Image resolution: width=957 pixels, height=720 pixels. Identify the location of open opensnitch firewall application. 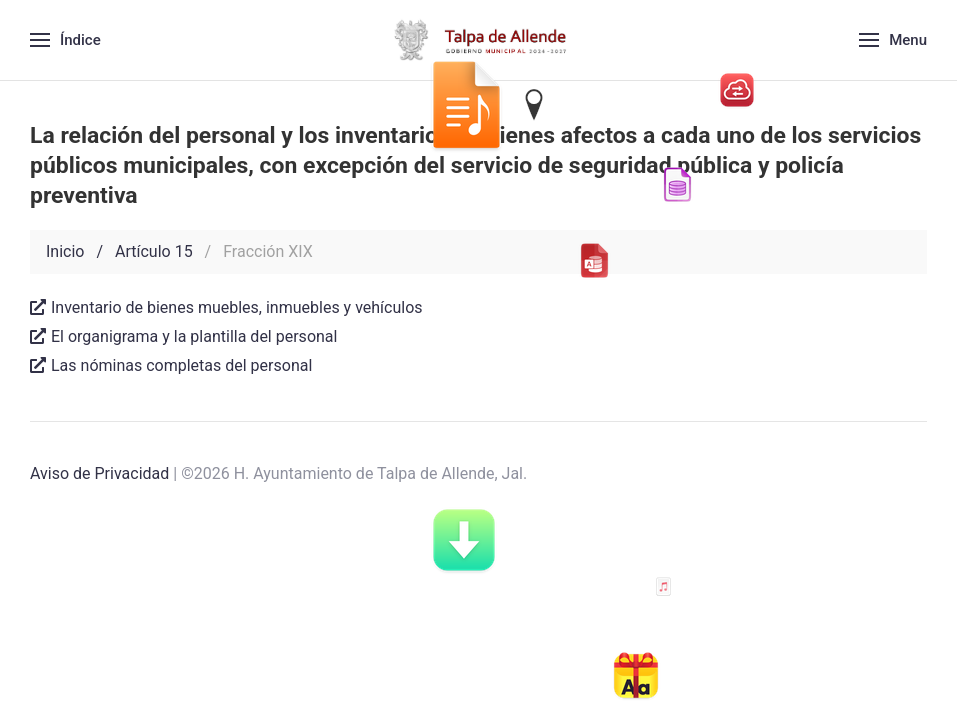
(737, 90).